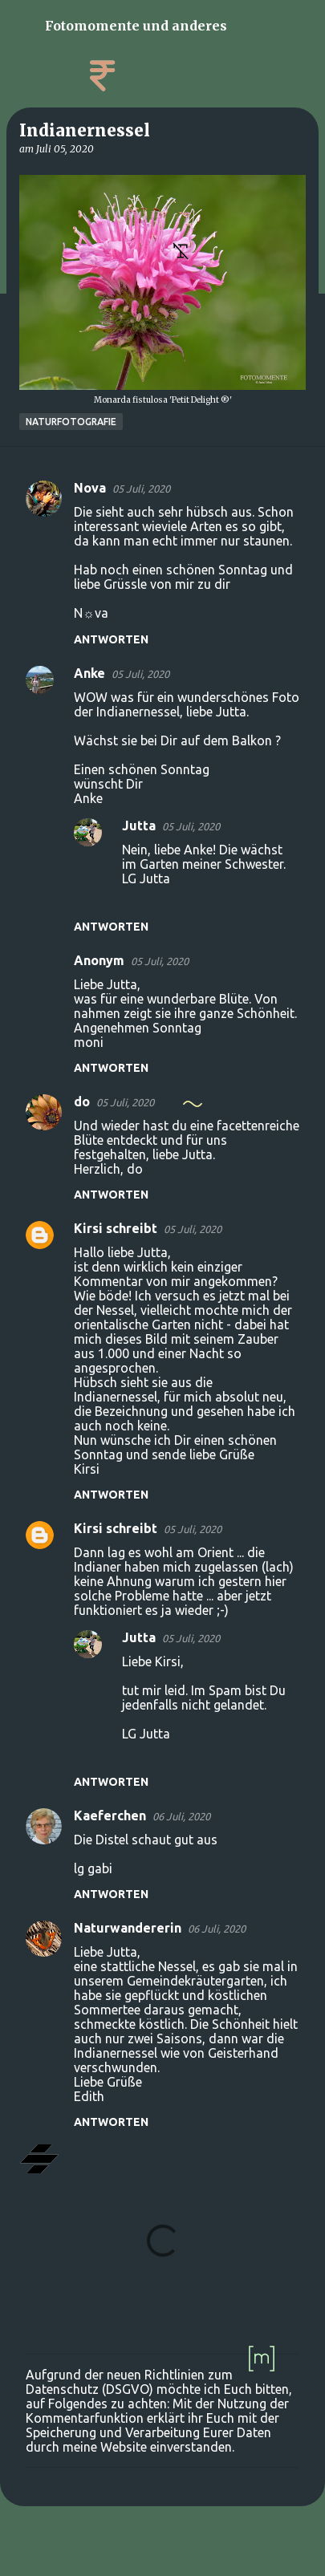 The width and height of the screenshot is (325, 2576). I want to click on link to Matrix messaging platform, so click(262, 2359).